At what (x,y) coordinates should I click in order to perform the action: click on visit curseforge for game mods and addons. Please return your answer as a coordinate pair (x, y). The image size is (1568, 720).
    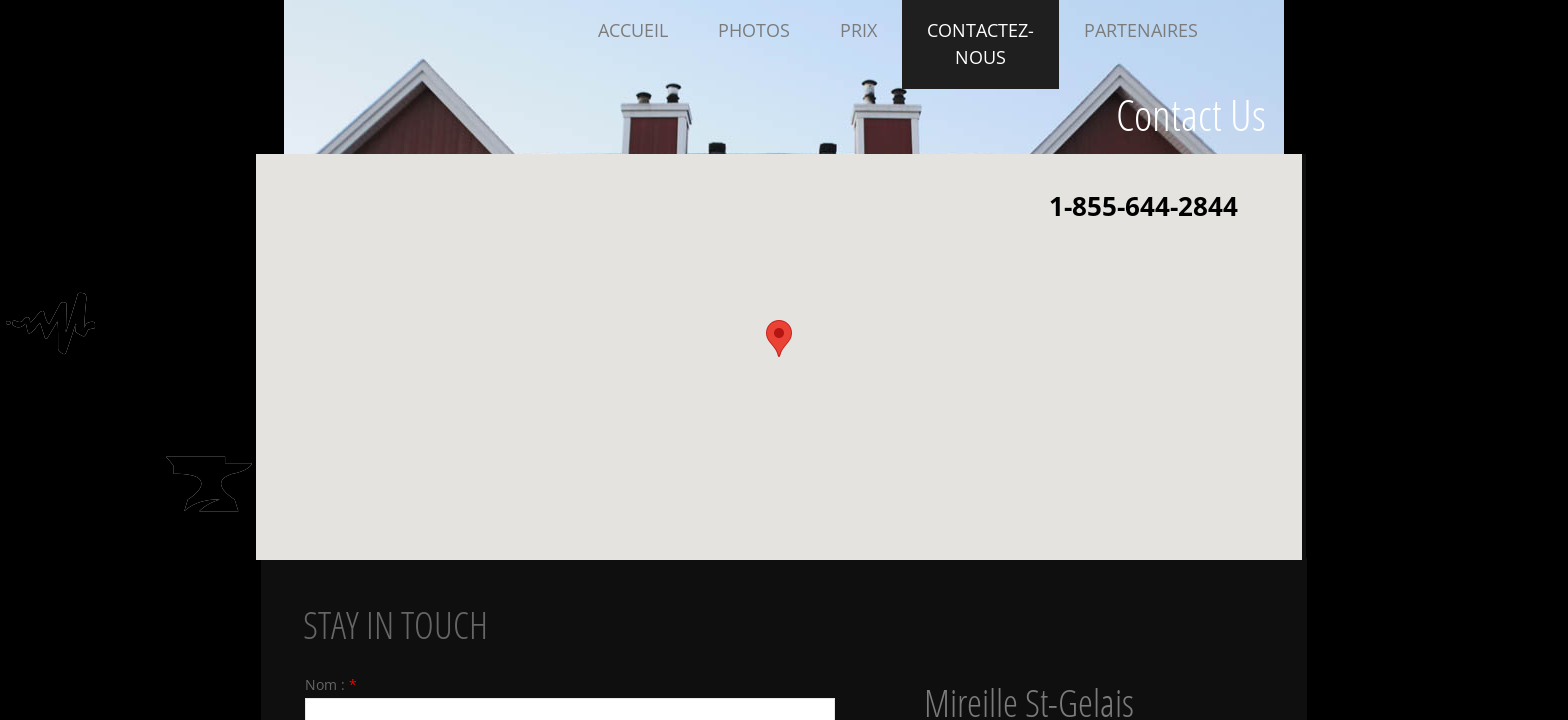
    Looking at the image, I should click on (209, 484).